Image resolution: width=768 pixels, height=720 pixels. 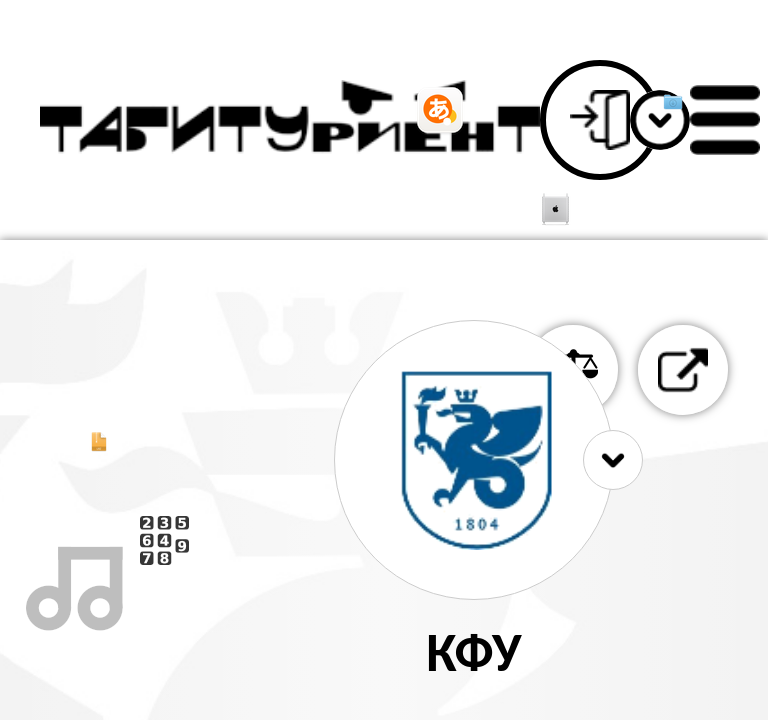 What do you see at coordinates (440, 110) in the screenshot?
I see `open mozc japanese input method editor` at bounding box center [440, 110].